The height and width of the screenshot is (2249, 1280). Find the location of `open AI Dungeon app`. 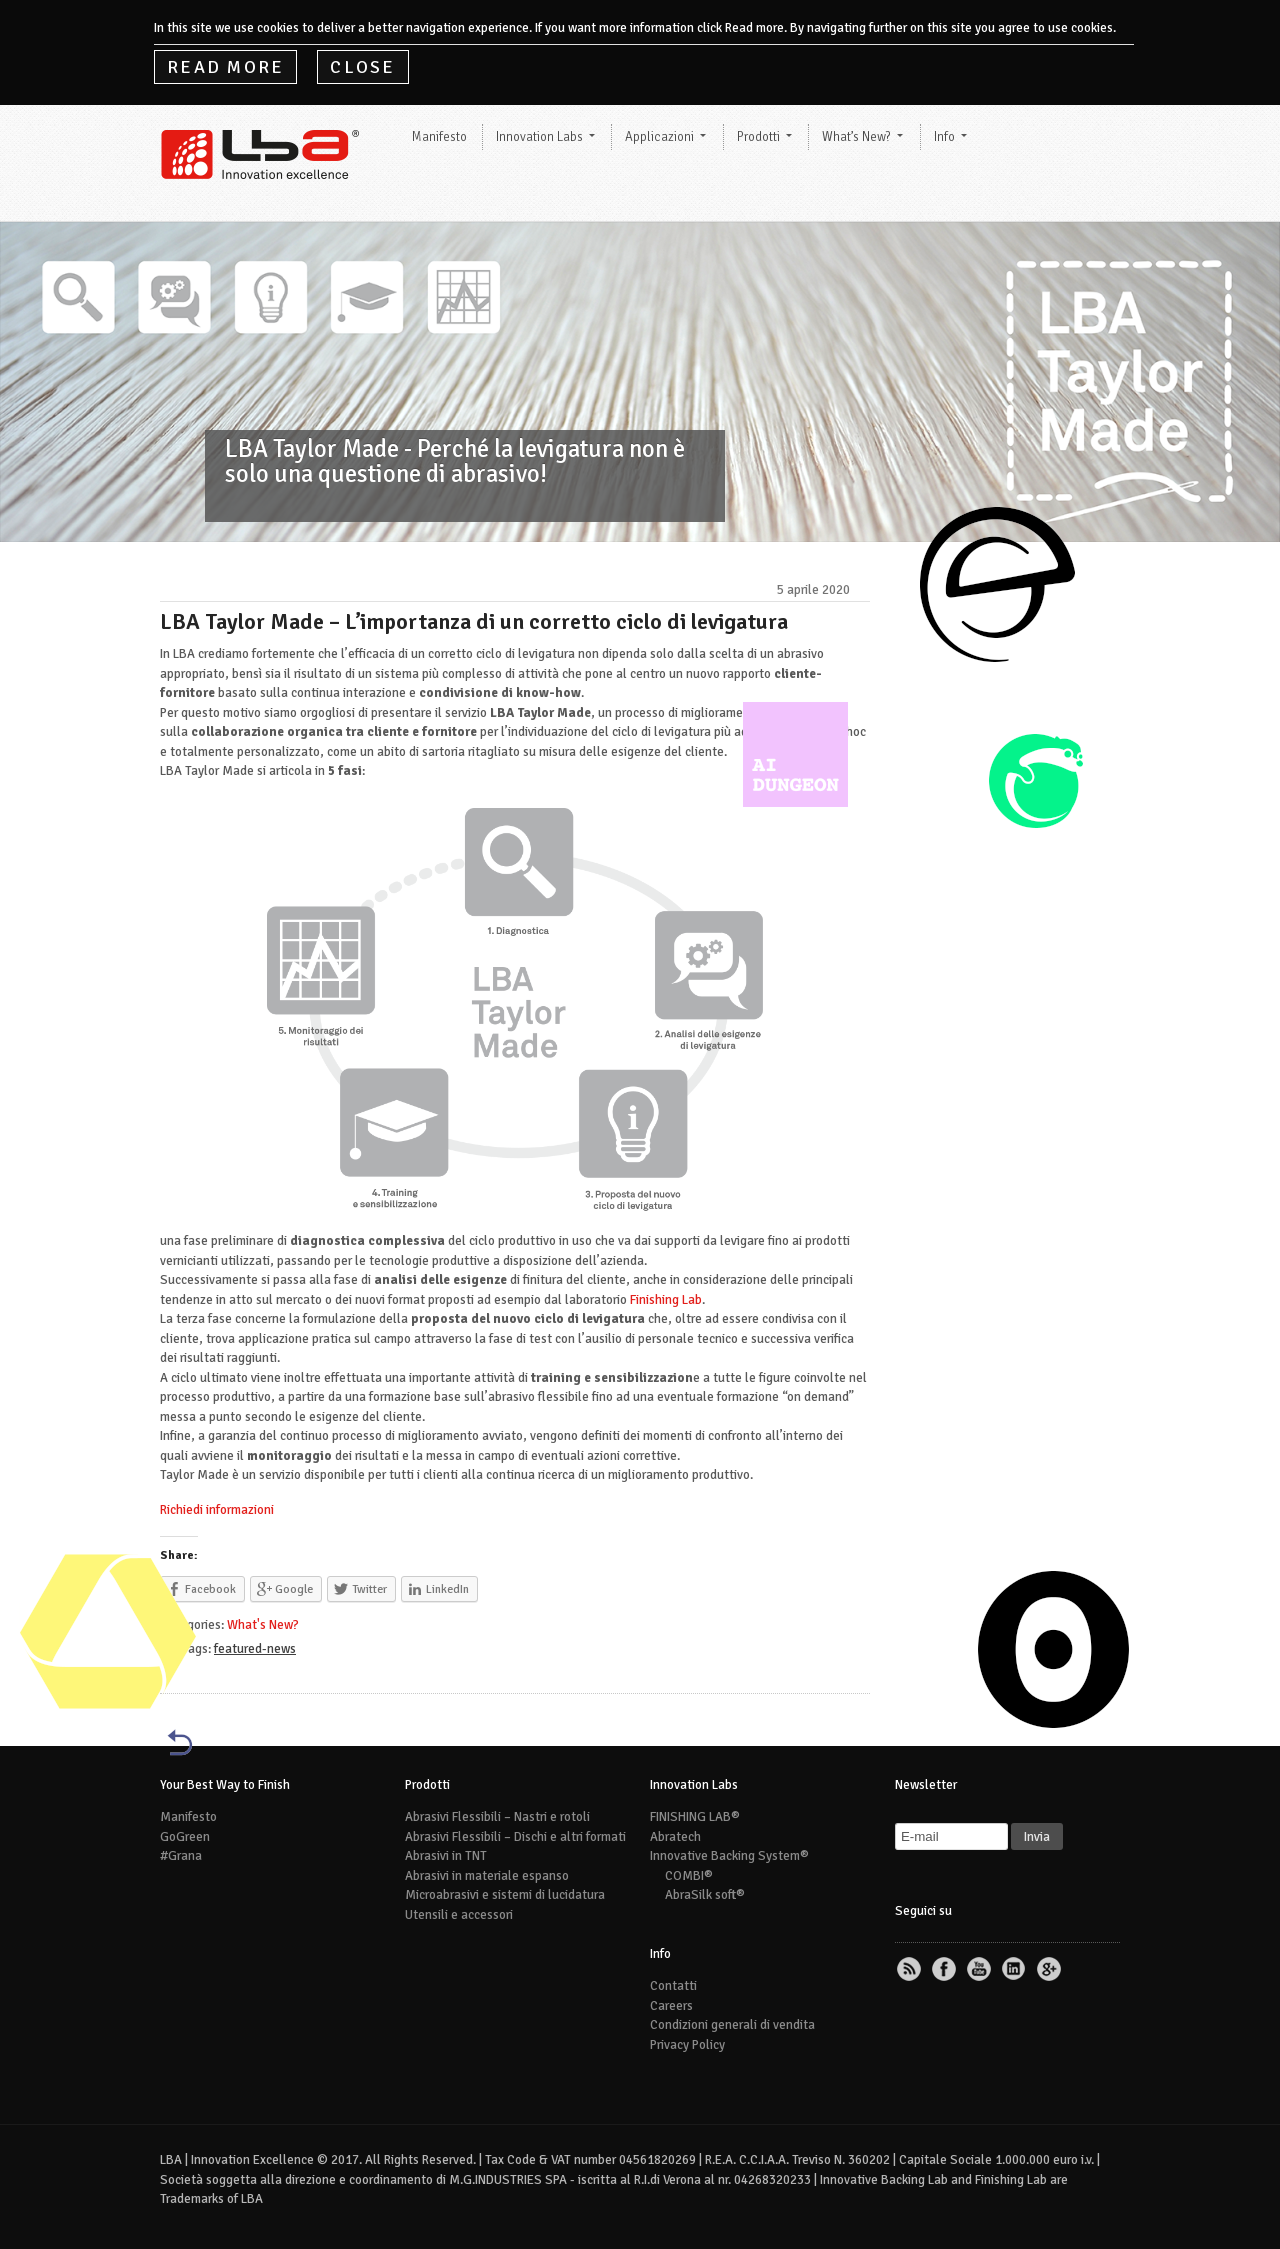

open AI Dungeon app is located at coordinates (795, 754).